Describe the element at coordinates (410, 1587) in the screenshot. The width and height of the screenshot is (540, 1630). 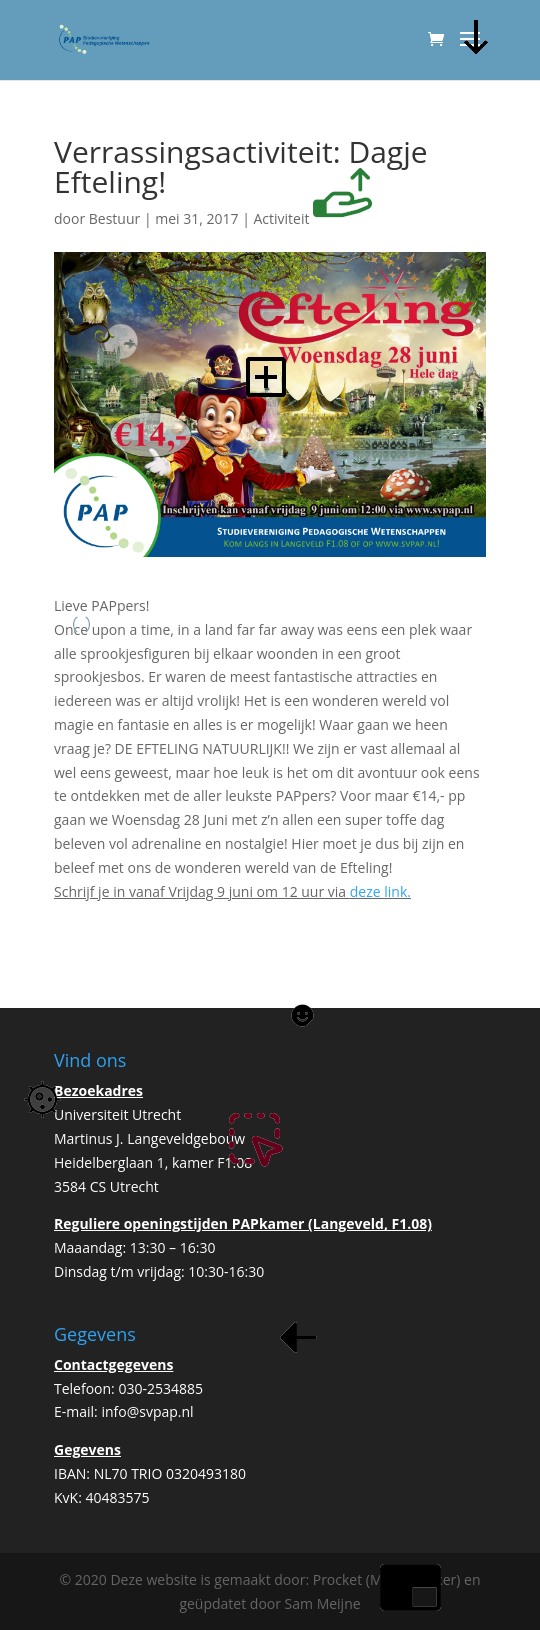
I see `enable picture-in-picture mode` at that location.